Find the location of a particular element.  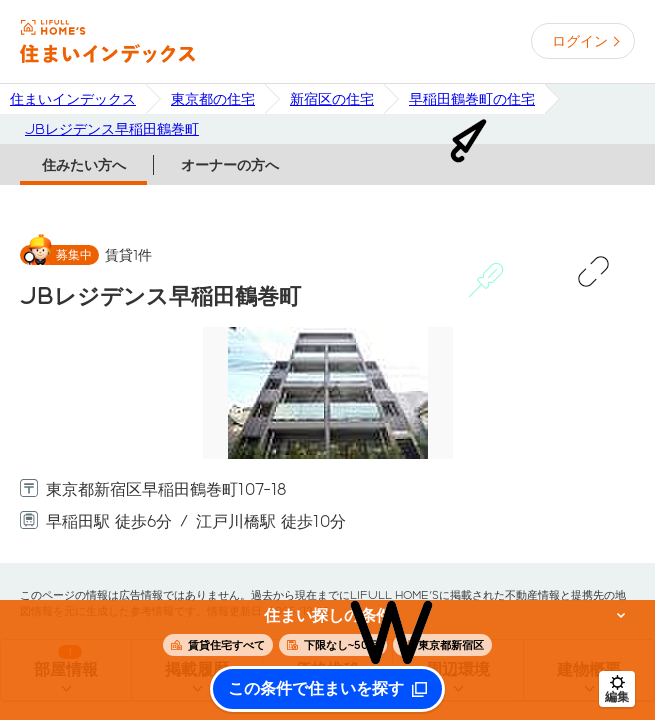

indicates clear or dry weather conditions is located at coordinates (468, 139).